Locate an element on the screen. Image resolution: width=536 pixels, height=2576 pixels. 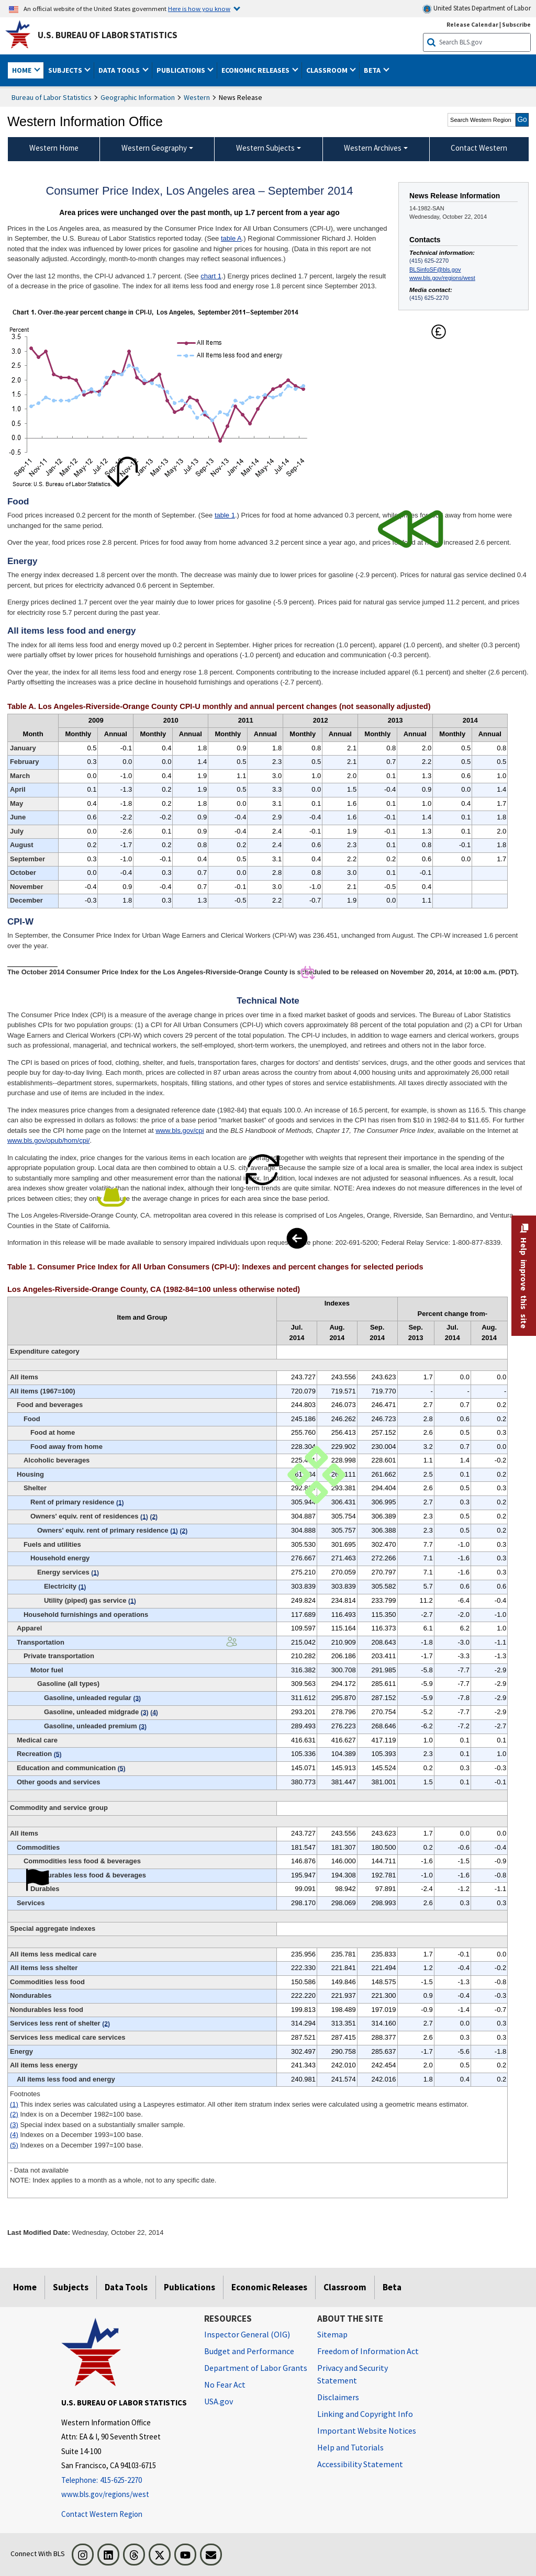
go back to previous screen is located at coordinates (297, 1238).